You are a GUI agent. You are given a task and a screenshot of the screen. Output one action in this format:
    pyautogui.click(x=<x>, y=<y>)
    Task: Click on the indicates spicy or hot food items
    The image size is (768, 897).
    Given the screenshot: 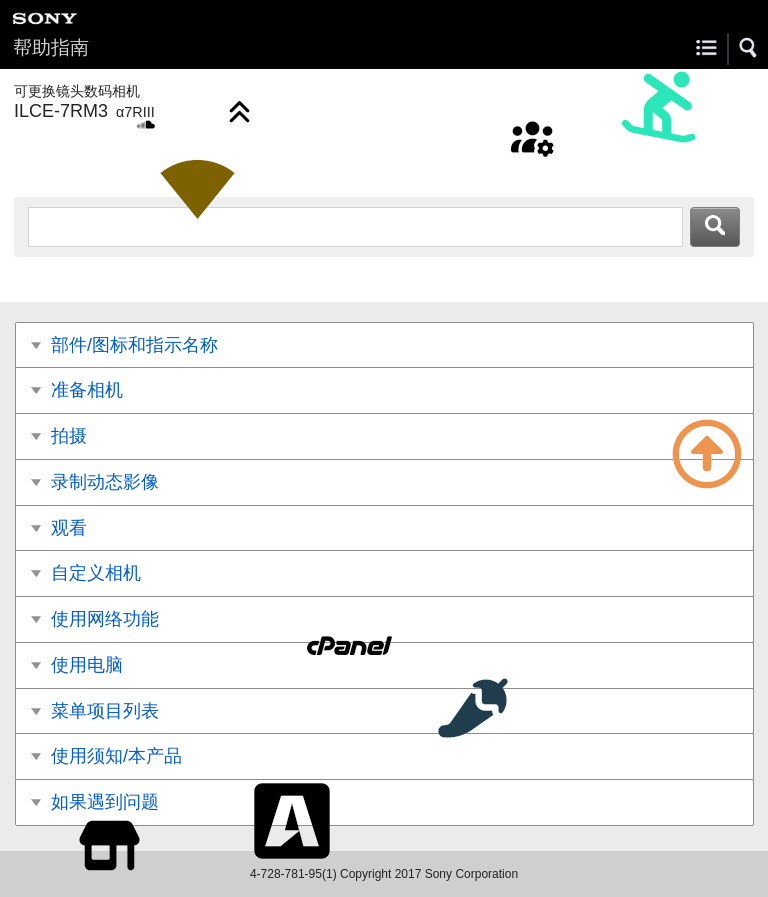 What is the action you would take?
    pyautogui.click(x=473, y=708)
    